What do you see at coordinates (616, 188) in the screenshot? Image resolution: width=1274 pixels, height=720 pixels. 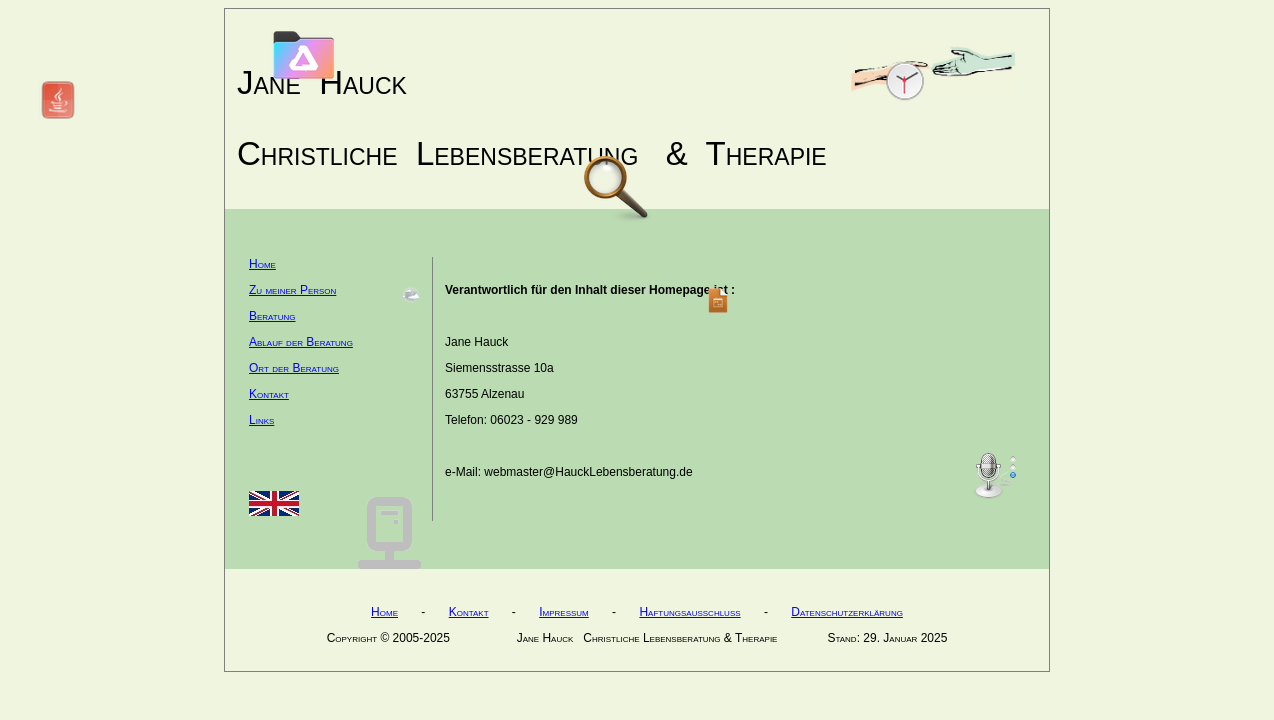 I see `search your system or files` at bounding box center [616, 188].